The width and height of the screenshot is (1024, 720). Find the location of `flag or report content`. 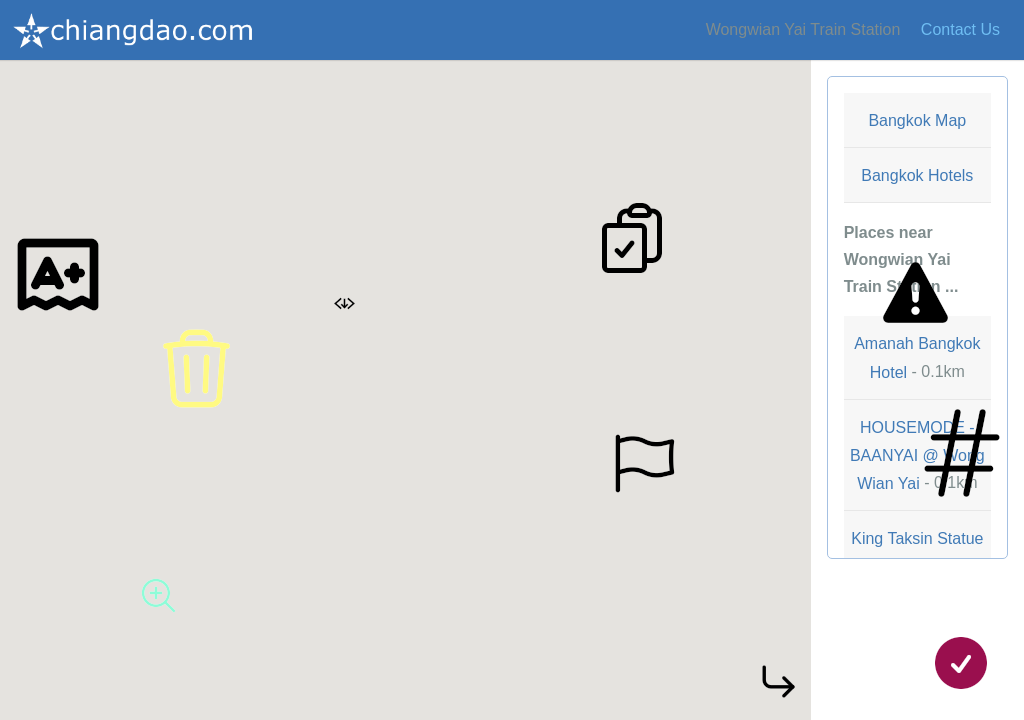

flag or report content is located at coordinates (644, 463).